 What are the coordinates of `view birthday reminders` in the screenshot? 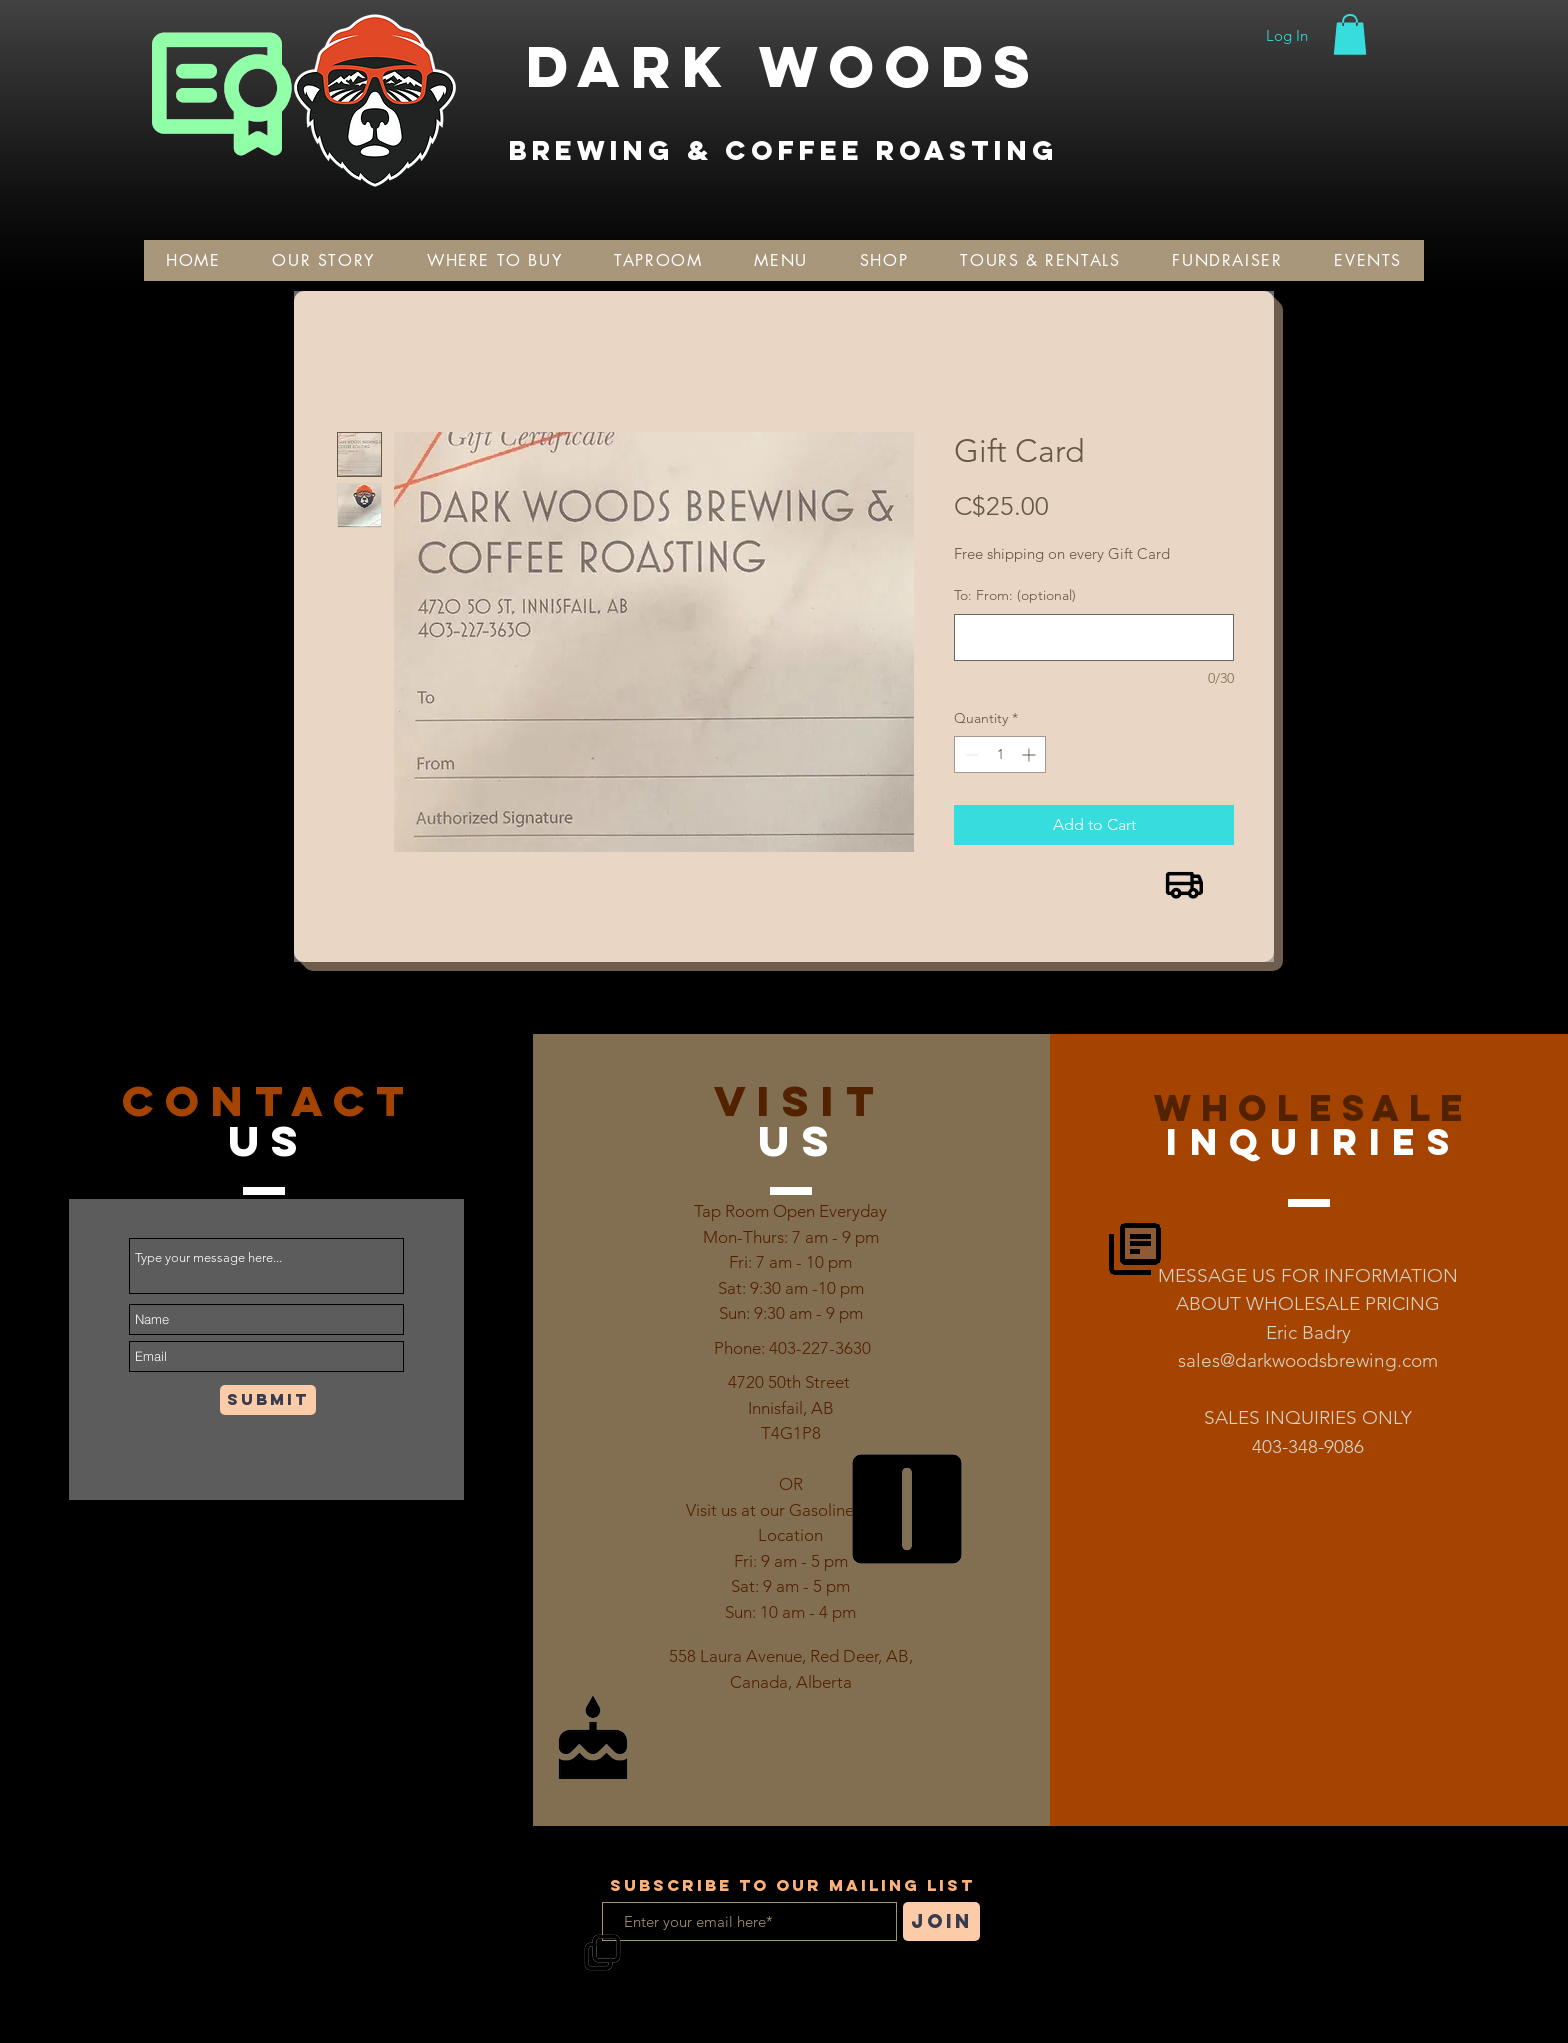 It's located at (593, 1741).